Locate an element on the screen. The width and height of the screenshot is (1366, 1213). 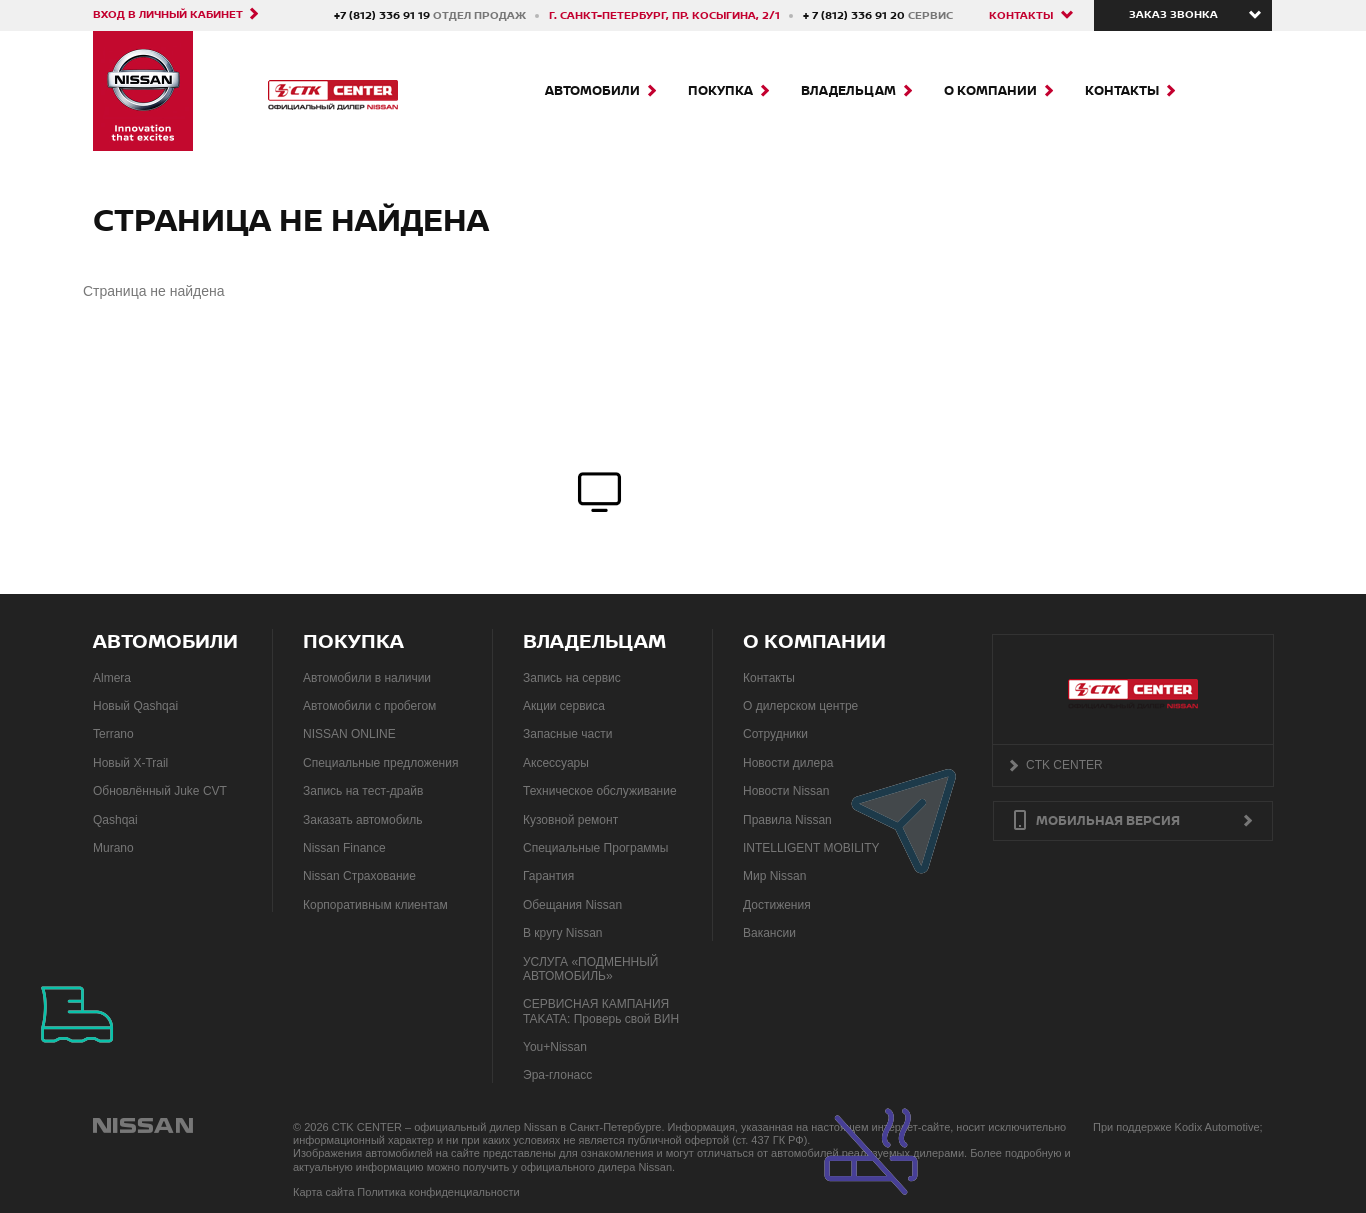
send a message is located at coordinates (907, 817).